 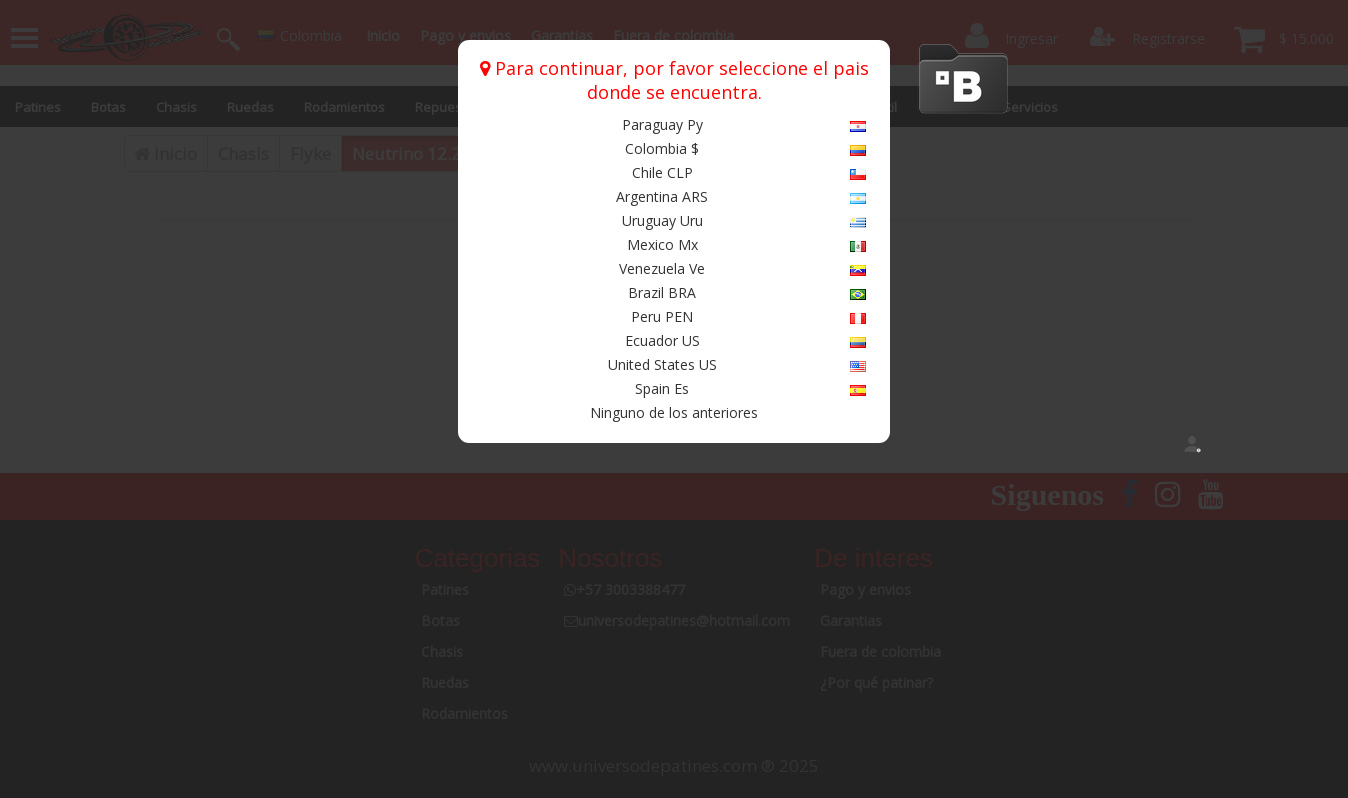 I want to click on open bethesda.net game files folder, so click(x=963, y=81).